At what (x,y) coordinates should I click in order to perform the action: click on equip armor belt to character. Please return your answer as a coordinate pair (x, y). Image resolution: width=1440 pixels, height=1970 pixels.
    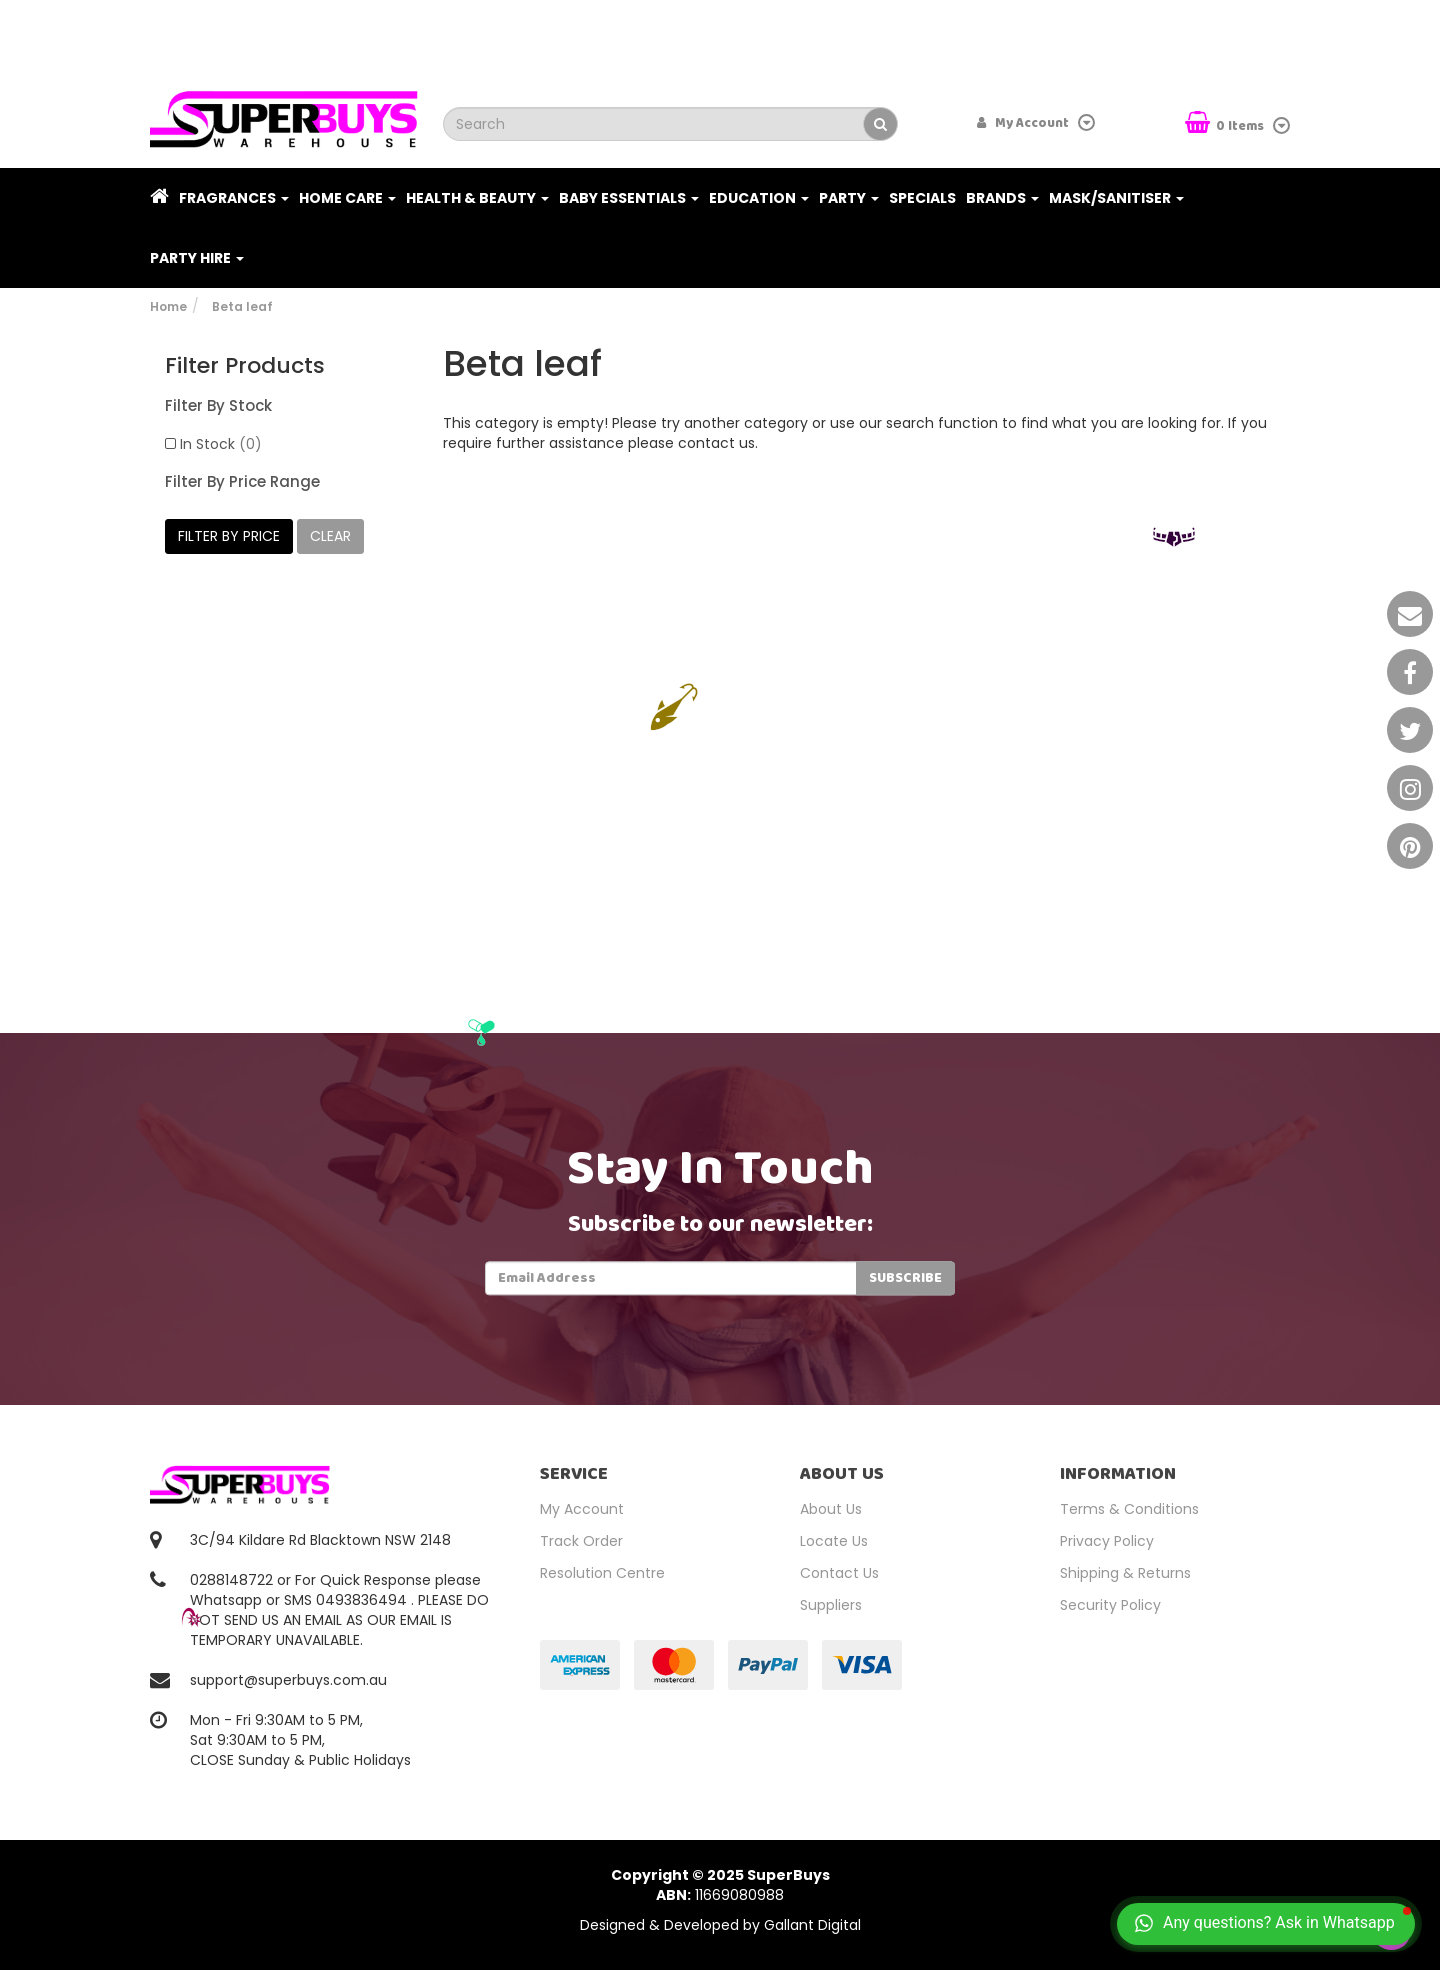
    Looking at the image, I should click on (1174, 537).